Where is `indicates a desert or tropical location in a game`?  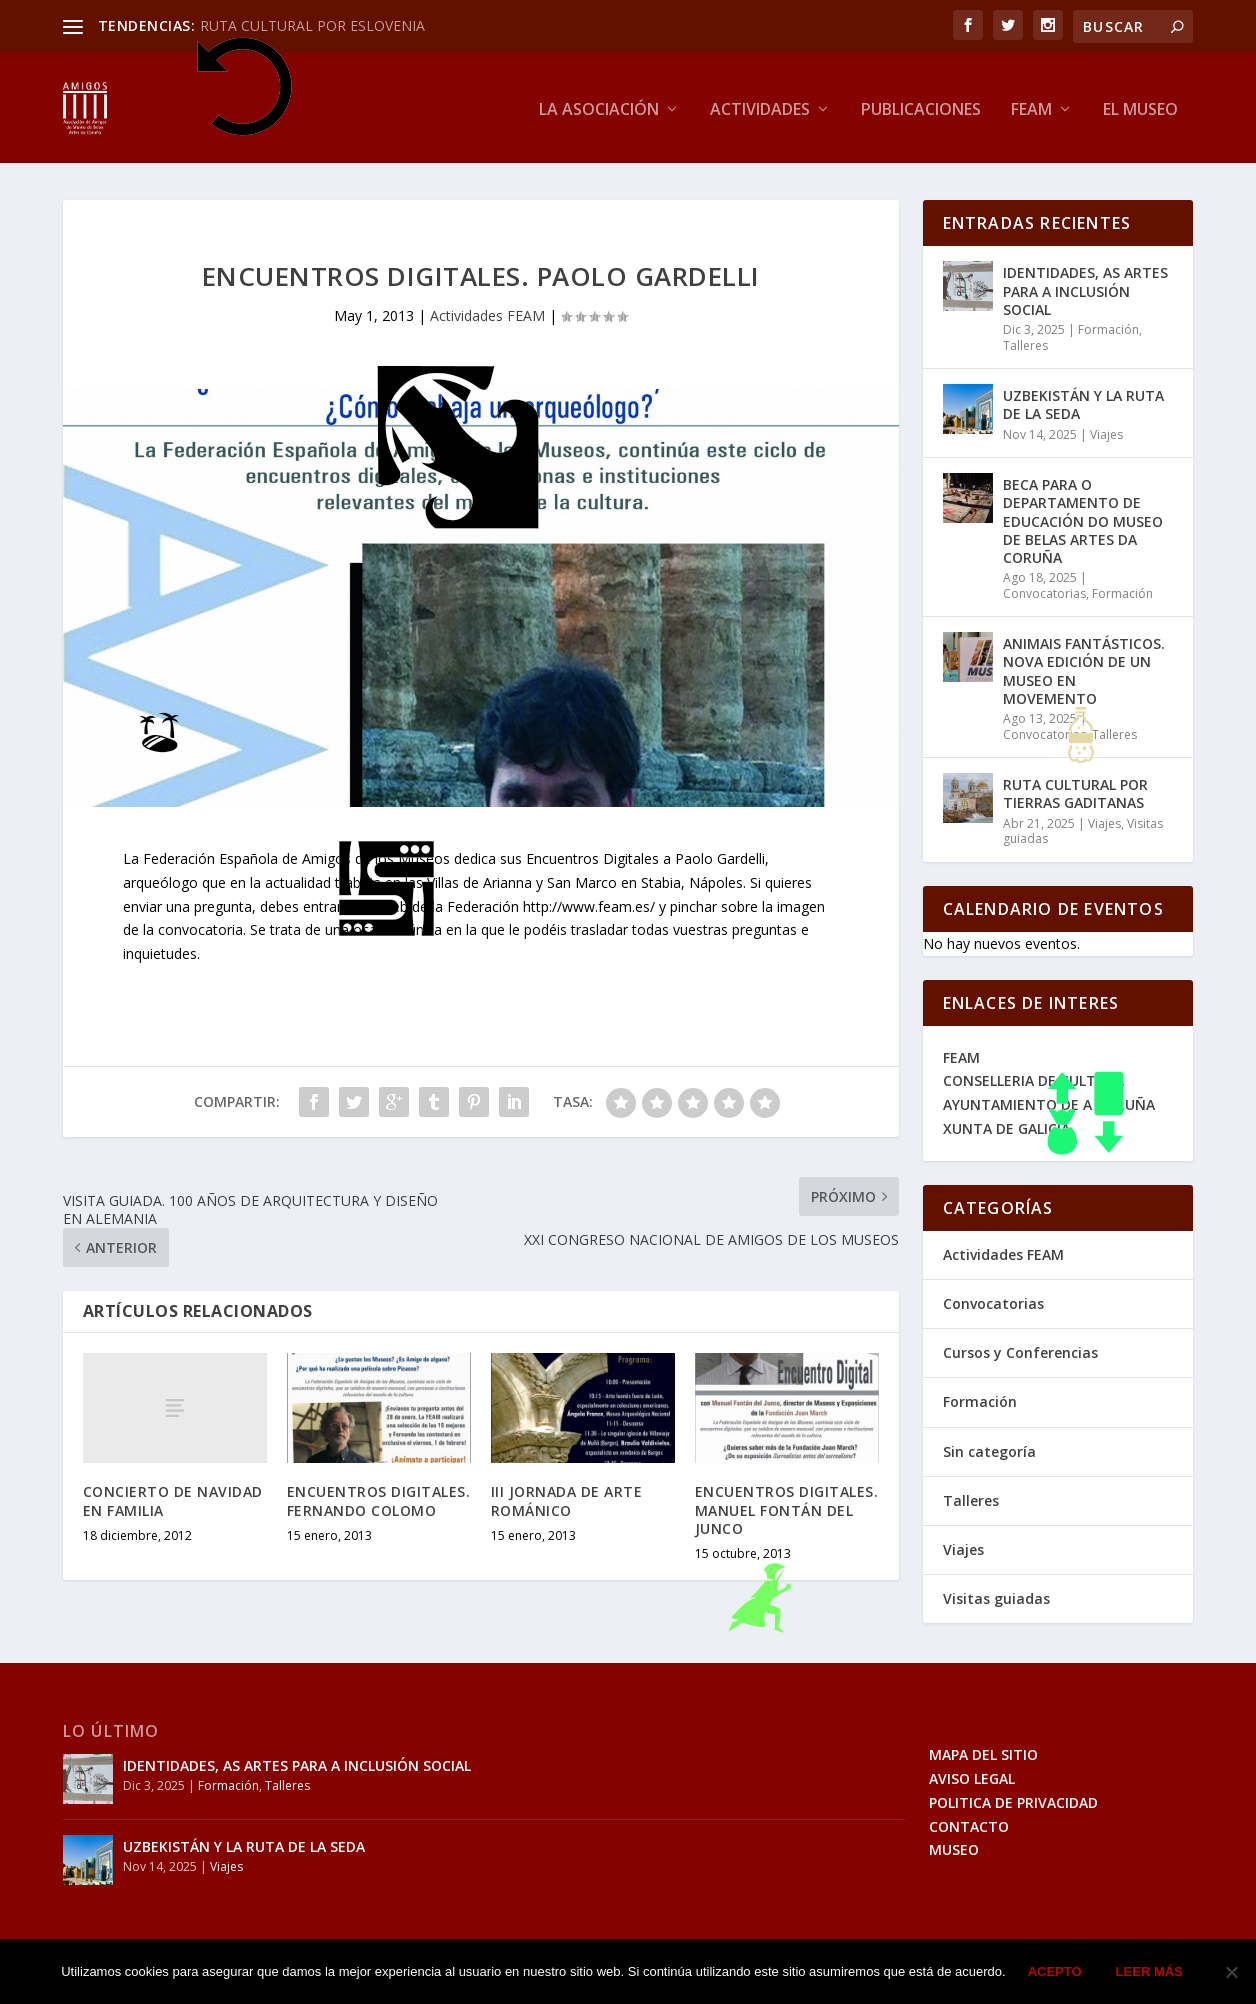
indicates a desert or tropical location in a game is located at coordinates (159, 732).